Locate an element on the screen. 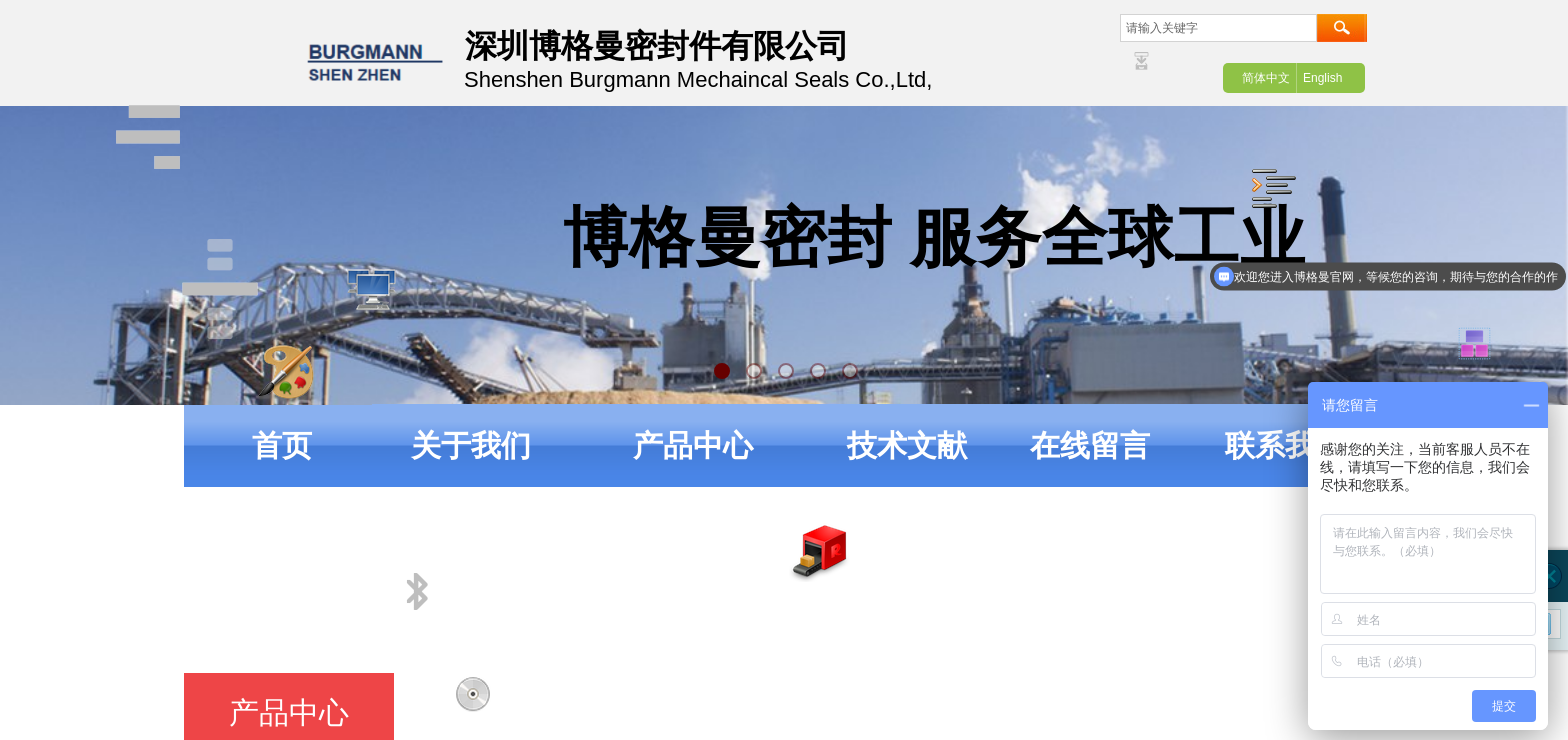  toggle bluetooth connectivity on or off is located at coordinates (418, 591).